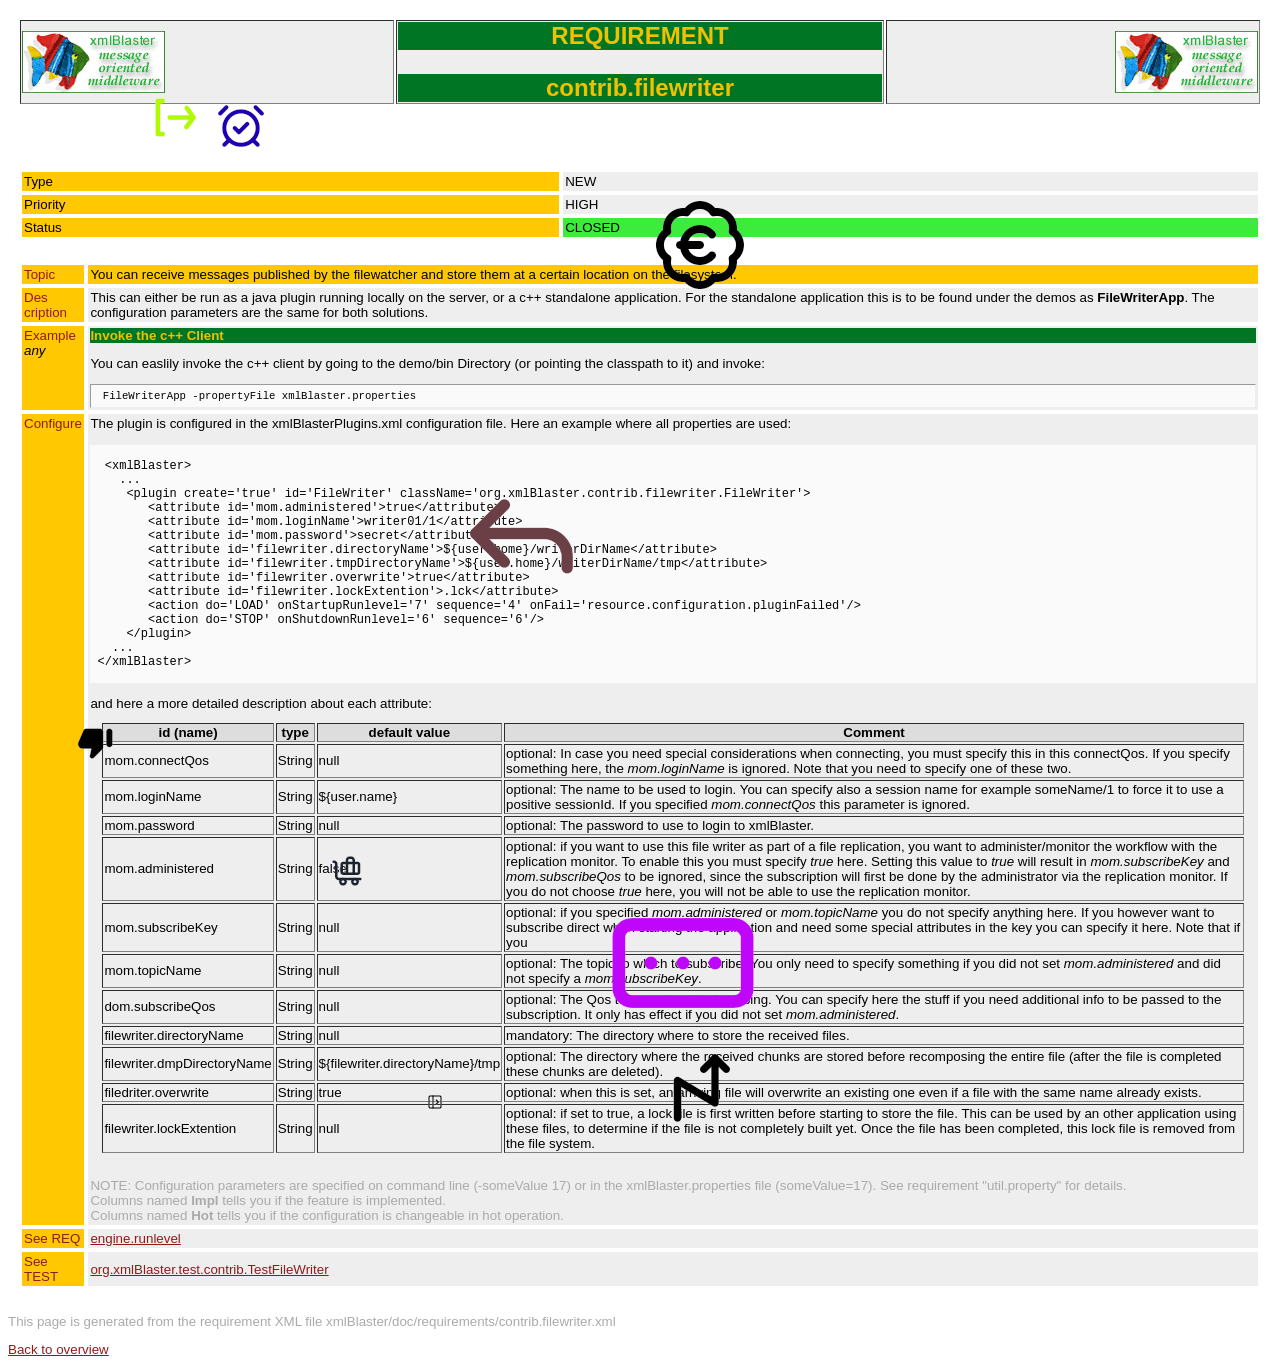  I want to click on reply to a message or email, so click(521, 533).